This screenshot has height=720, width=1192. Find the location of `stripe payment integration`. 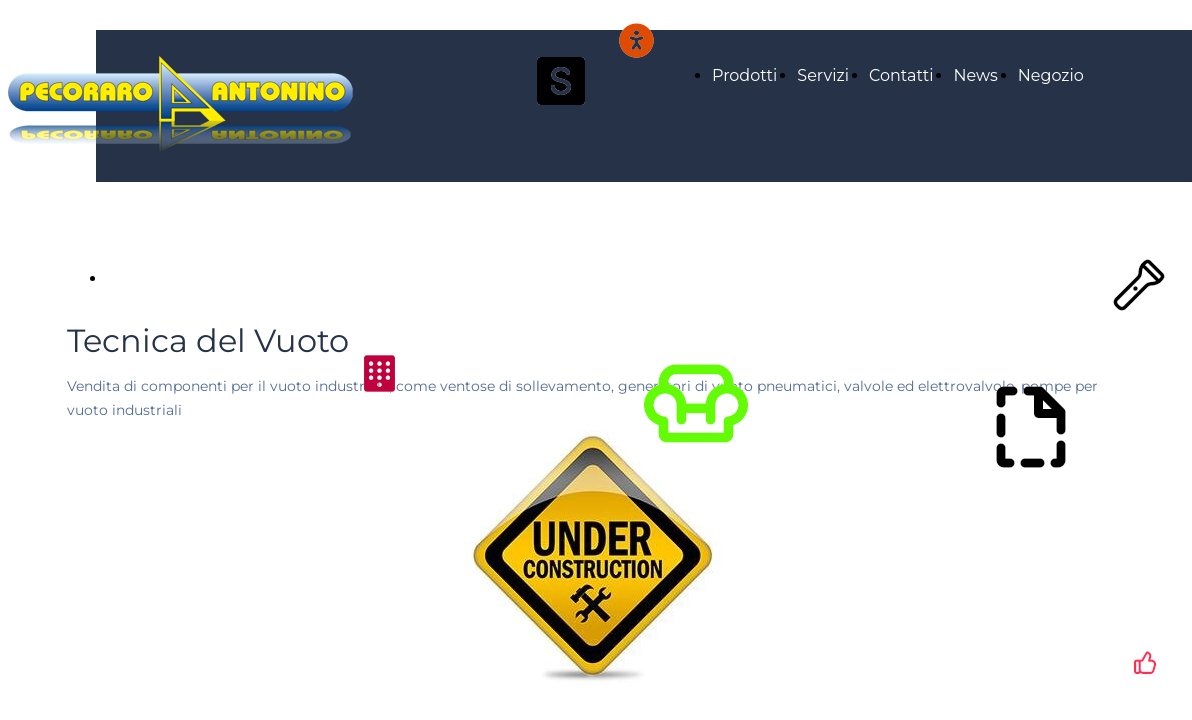

stripe payment integration is located at coordinates (561, 81).